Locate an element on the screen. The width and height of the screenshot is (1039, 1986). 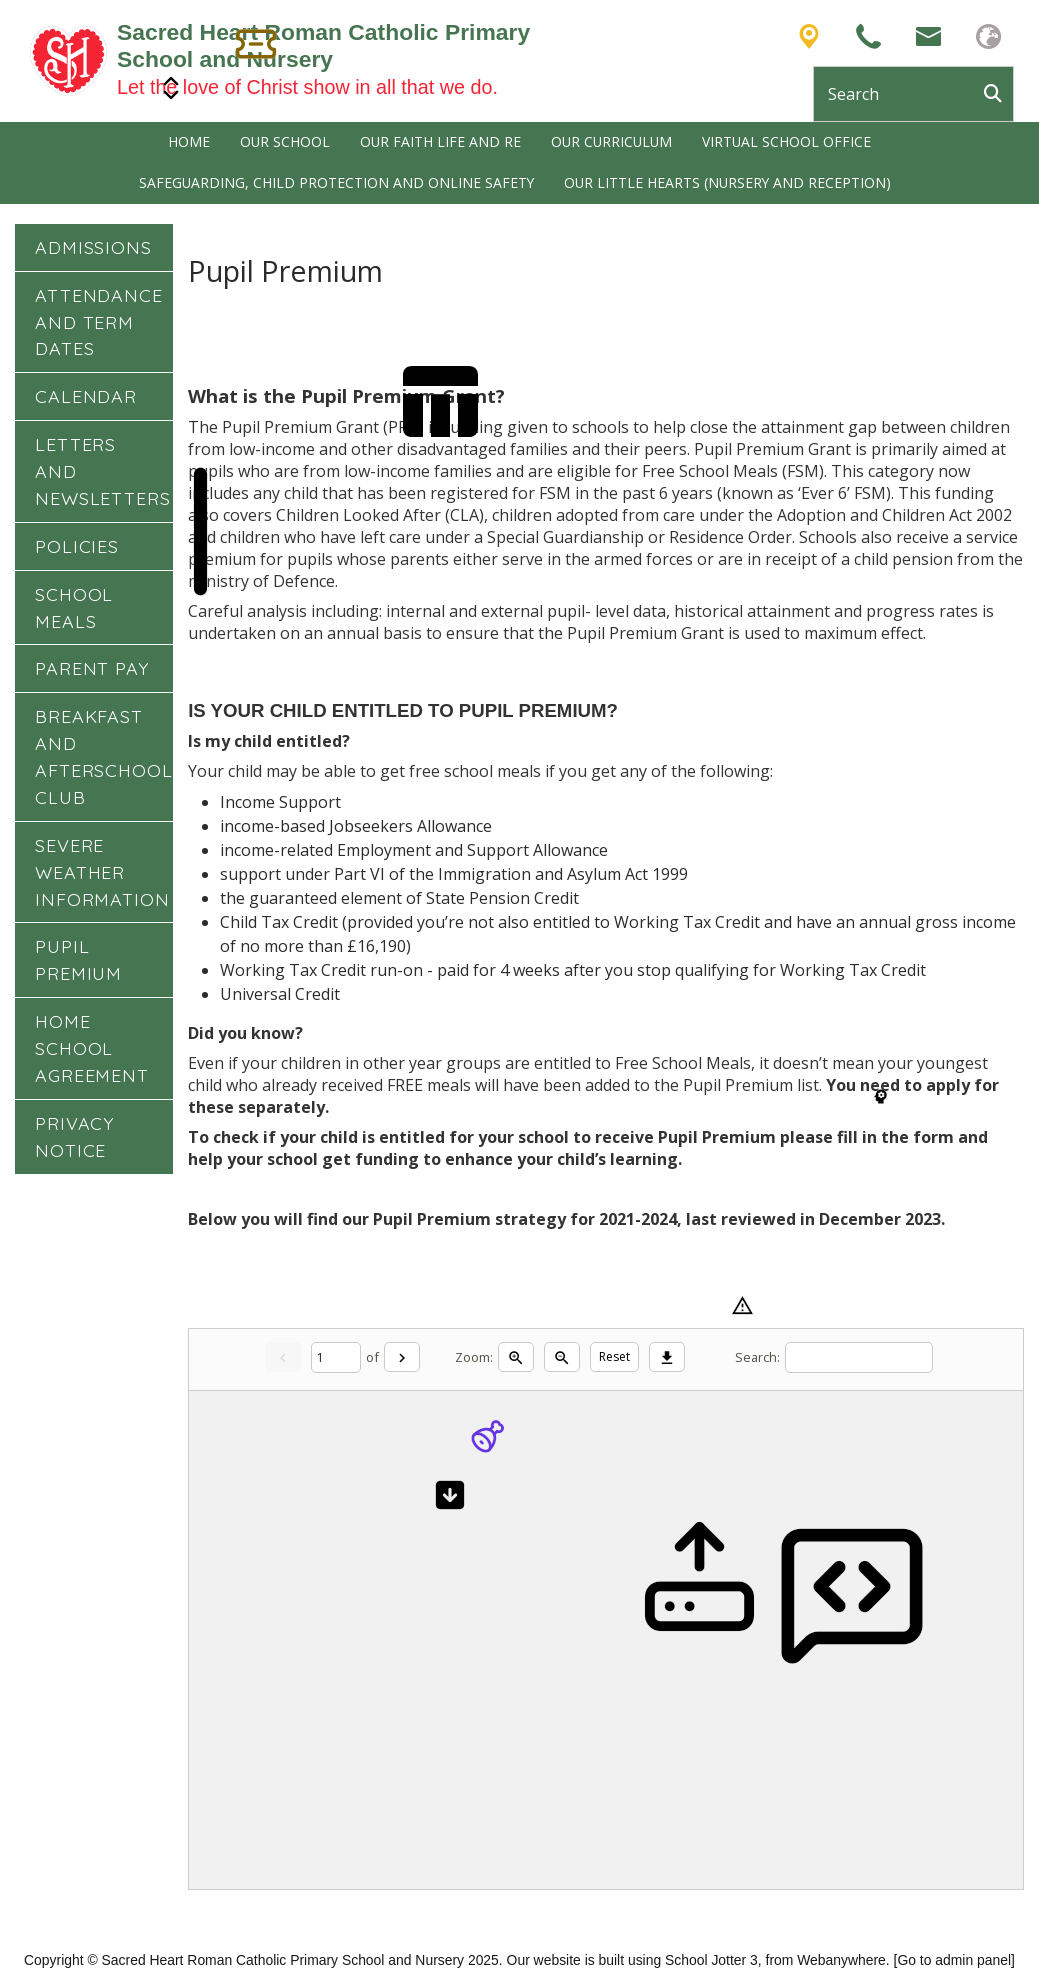
remove a ticket from your collection is located at coordinates (256, 44).